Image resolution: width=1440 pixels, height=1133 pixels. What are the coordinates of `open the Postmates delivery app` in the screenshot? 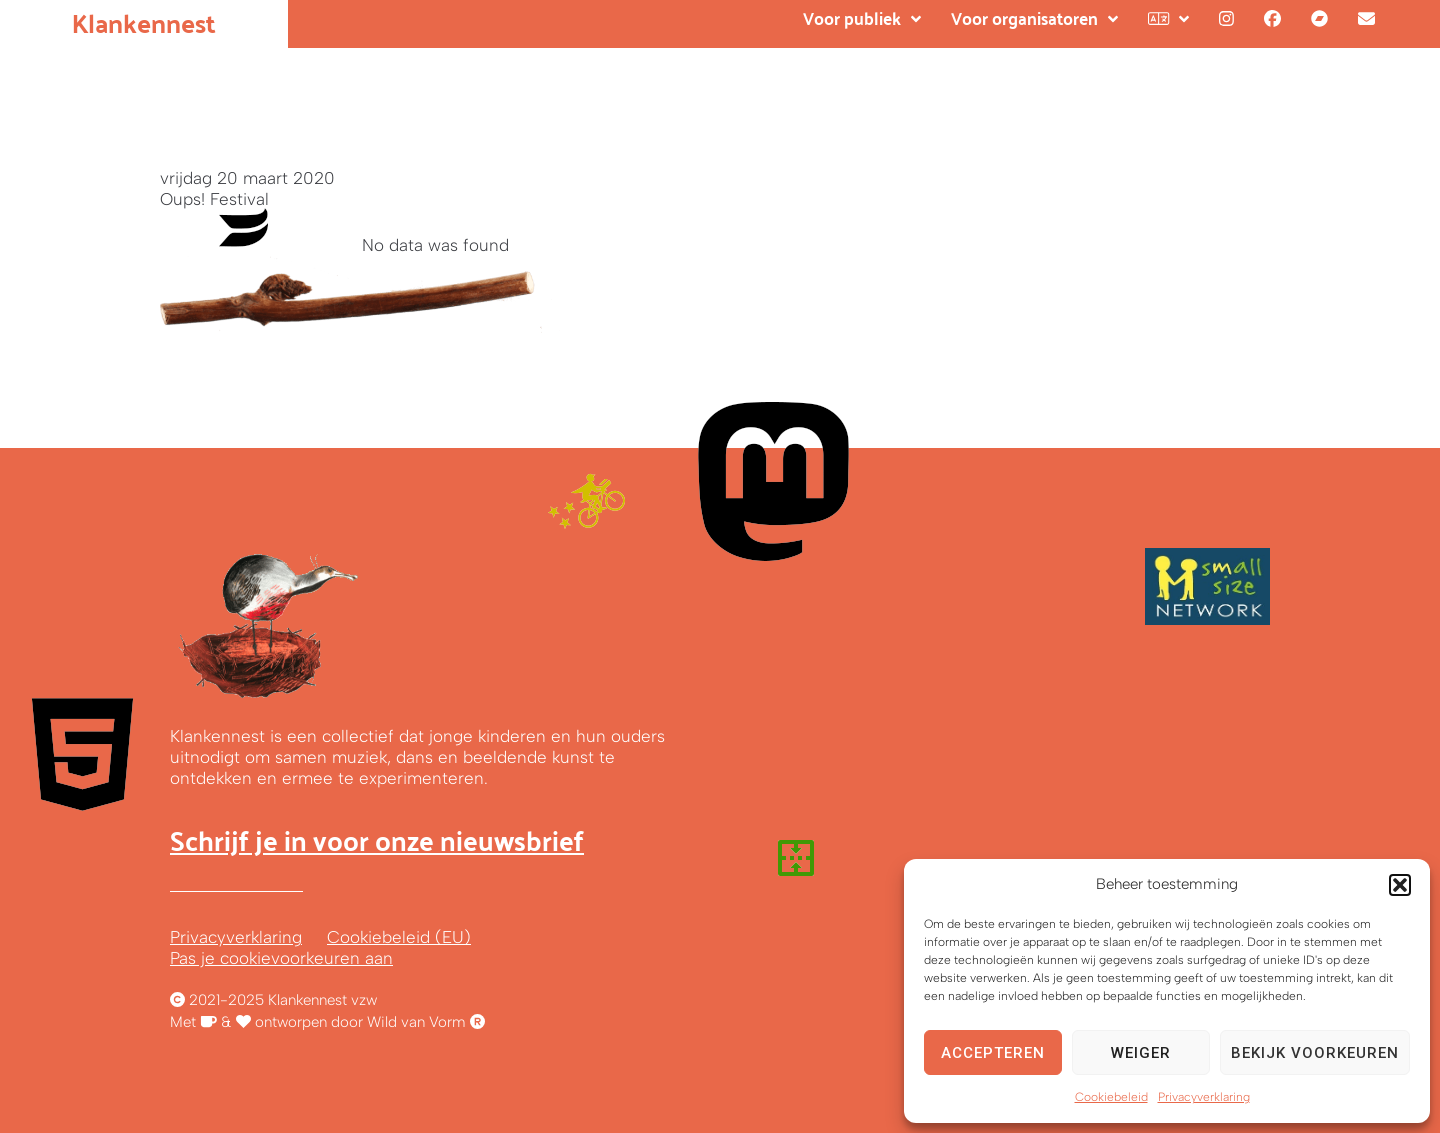 It's located at (586, 501).